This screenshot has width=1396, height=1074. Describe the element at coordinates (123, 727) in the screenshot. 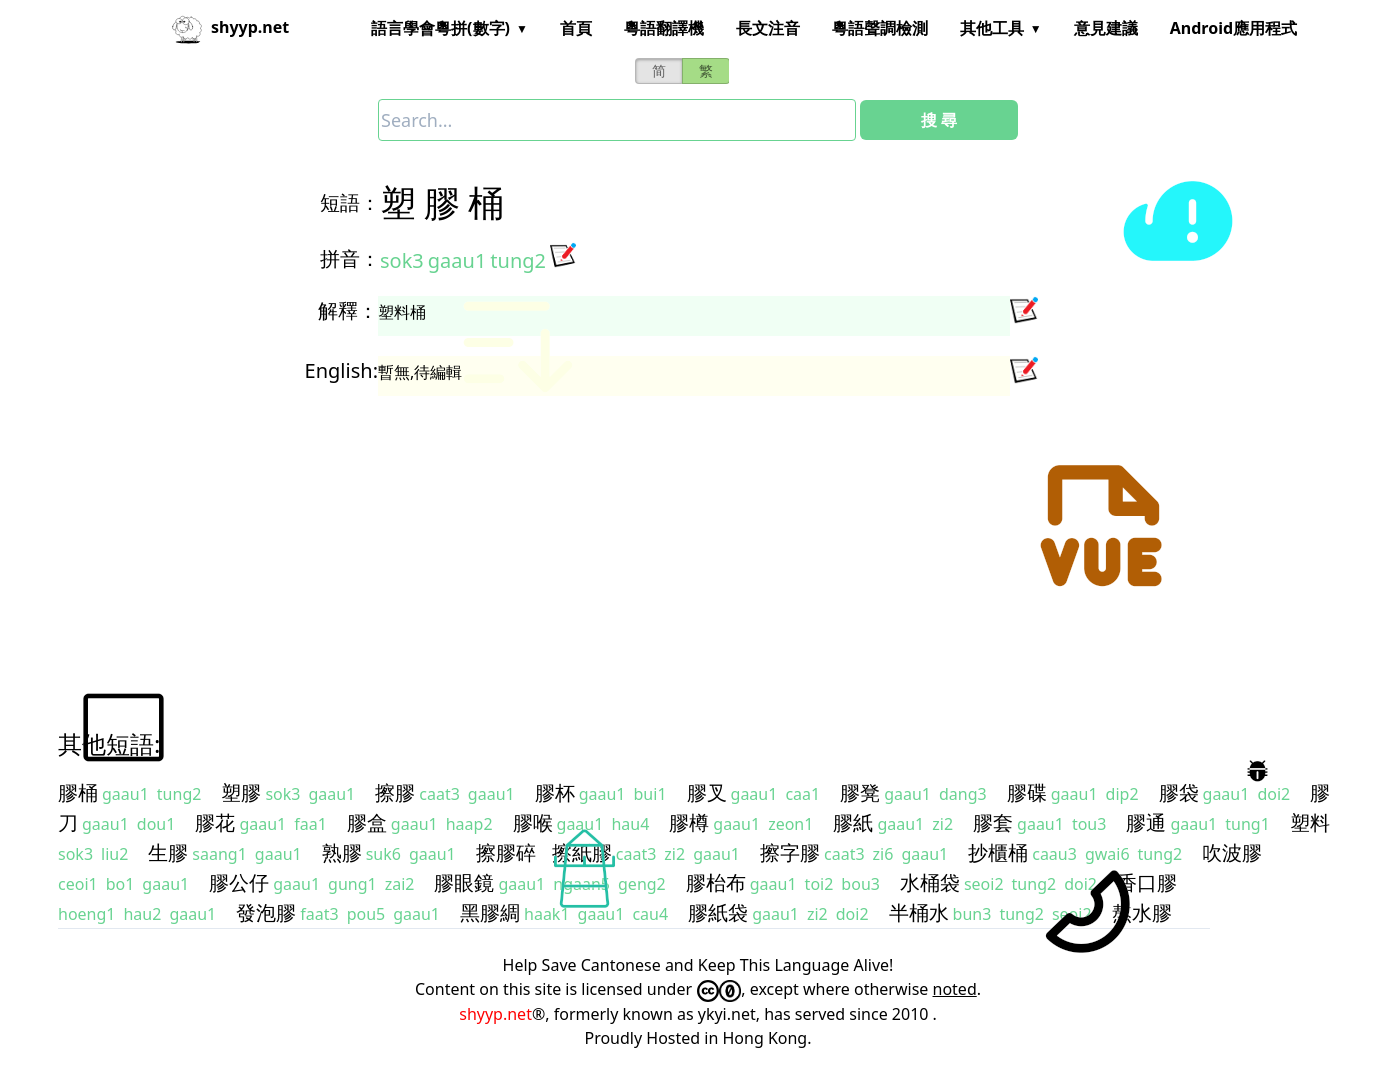

I see `select or crop a rectangular area` at that location.